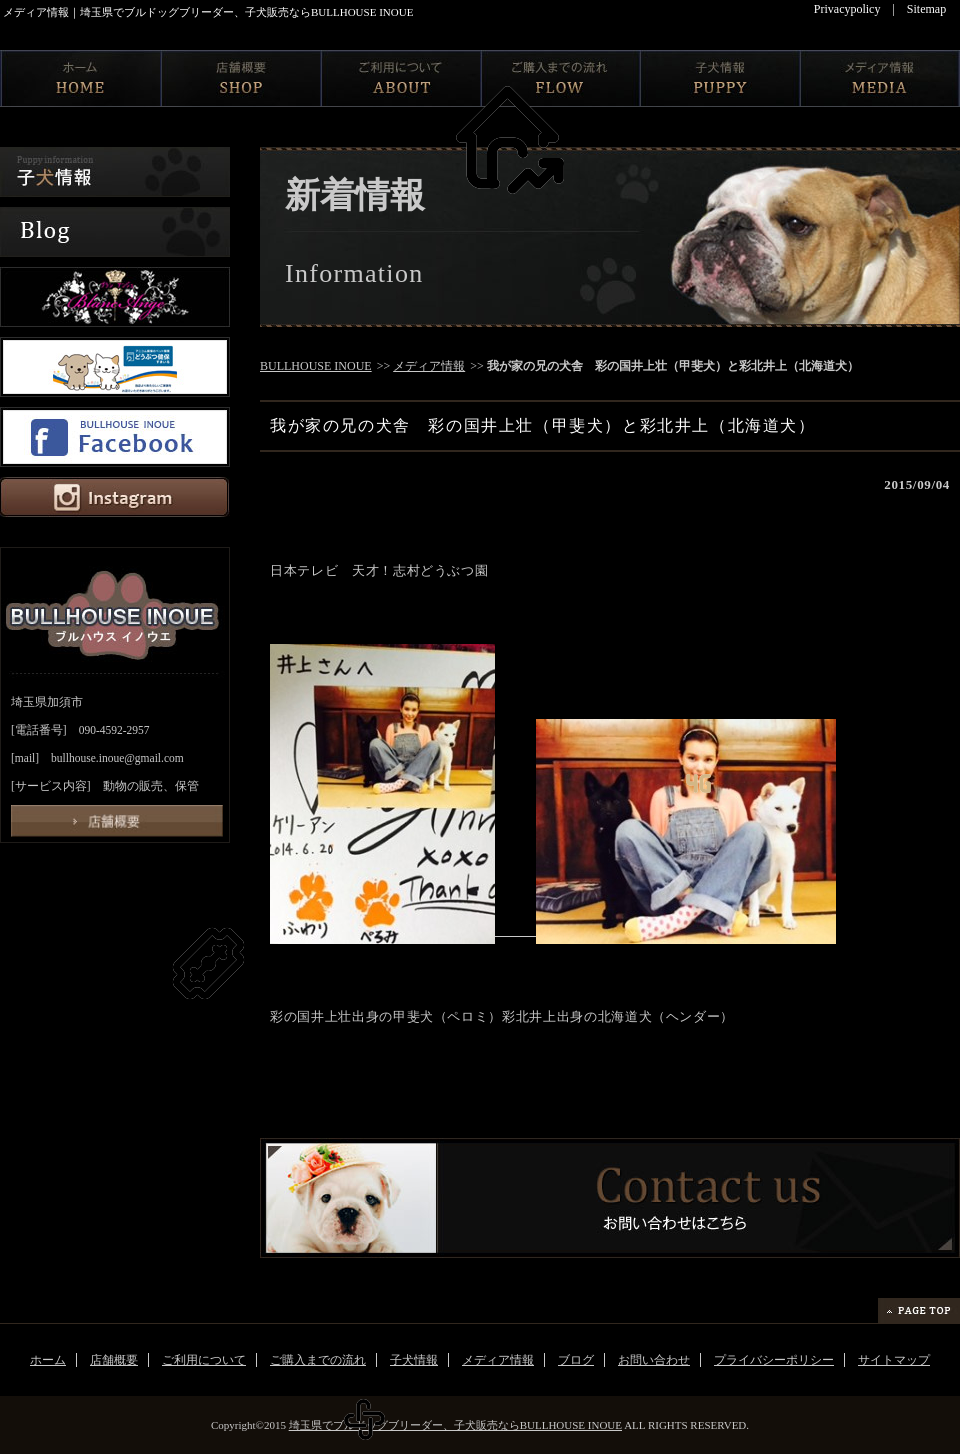 The width and height of the screenshot is (960, 1454). Describe the element at coordinates (699, 783) in the screenshot. I see `indicates 4G cellular network connectivity` at that location.